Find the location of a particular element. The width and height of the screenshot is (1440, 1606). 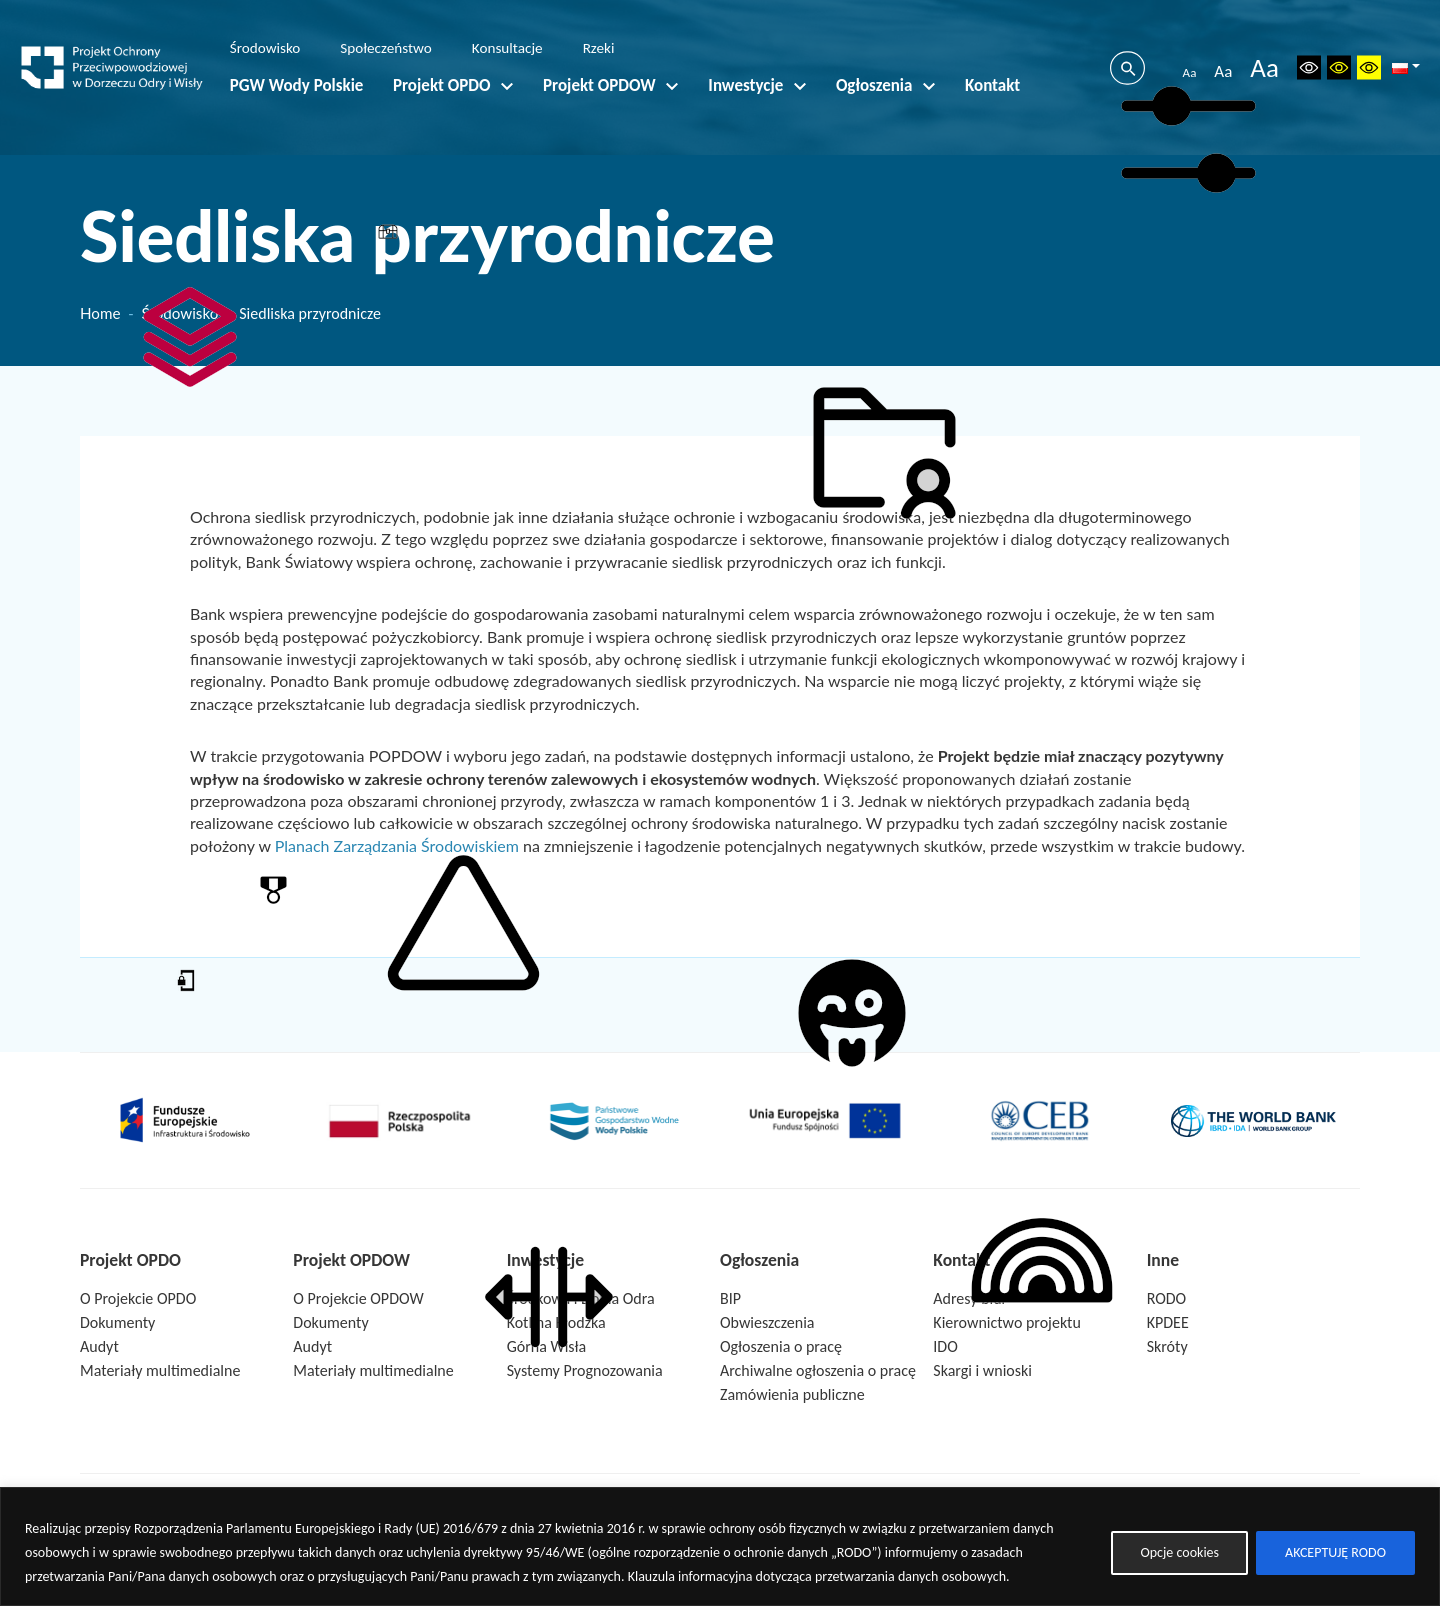

access your rewards or collectibles is located at coordinates (388, 232).